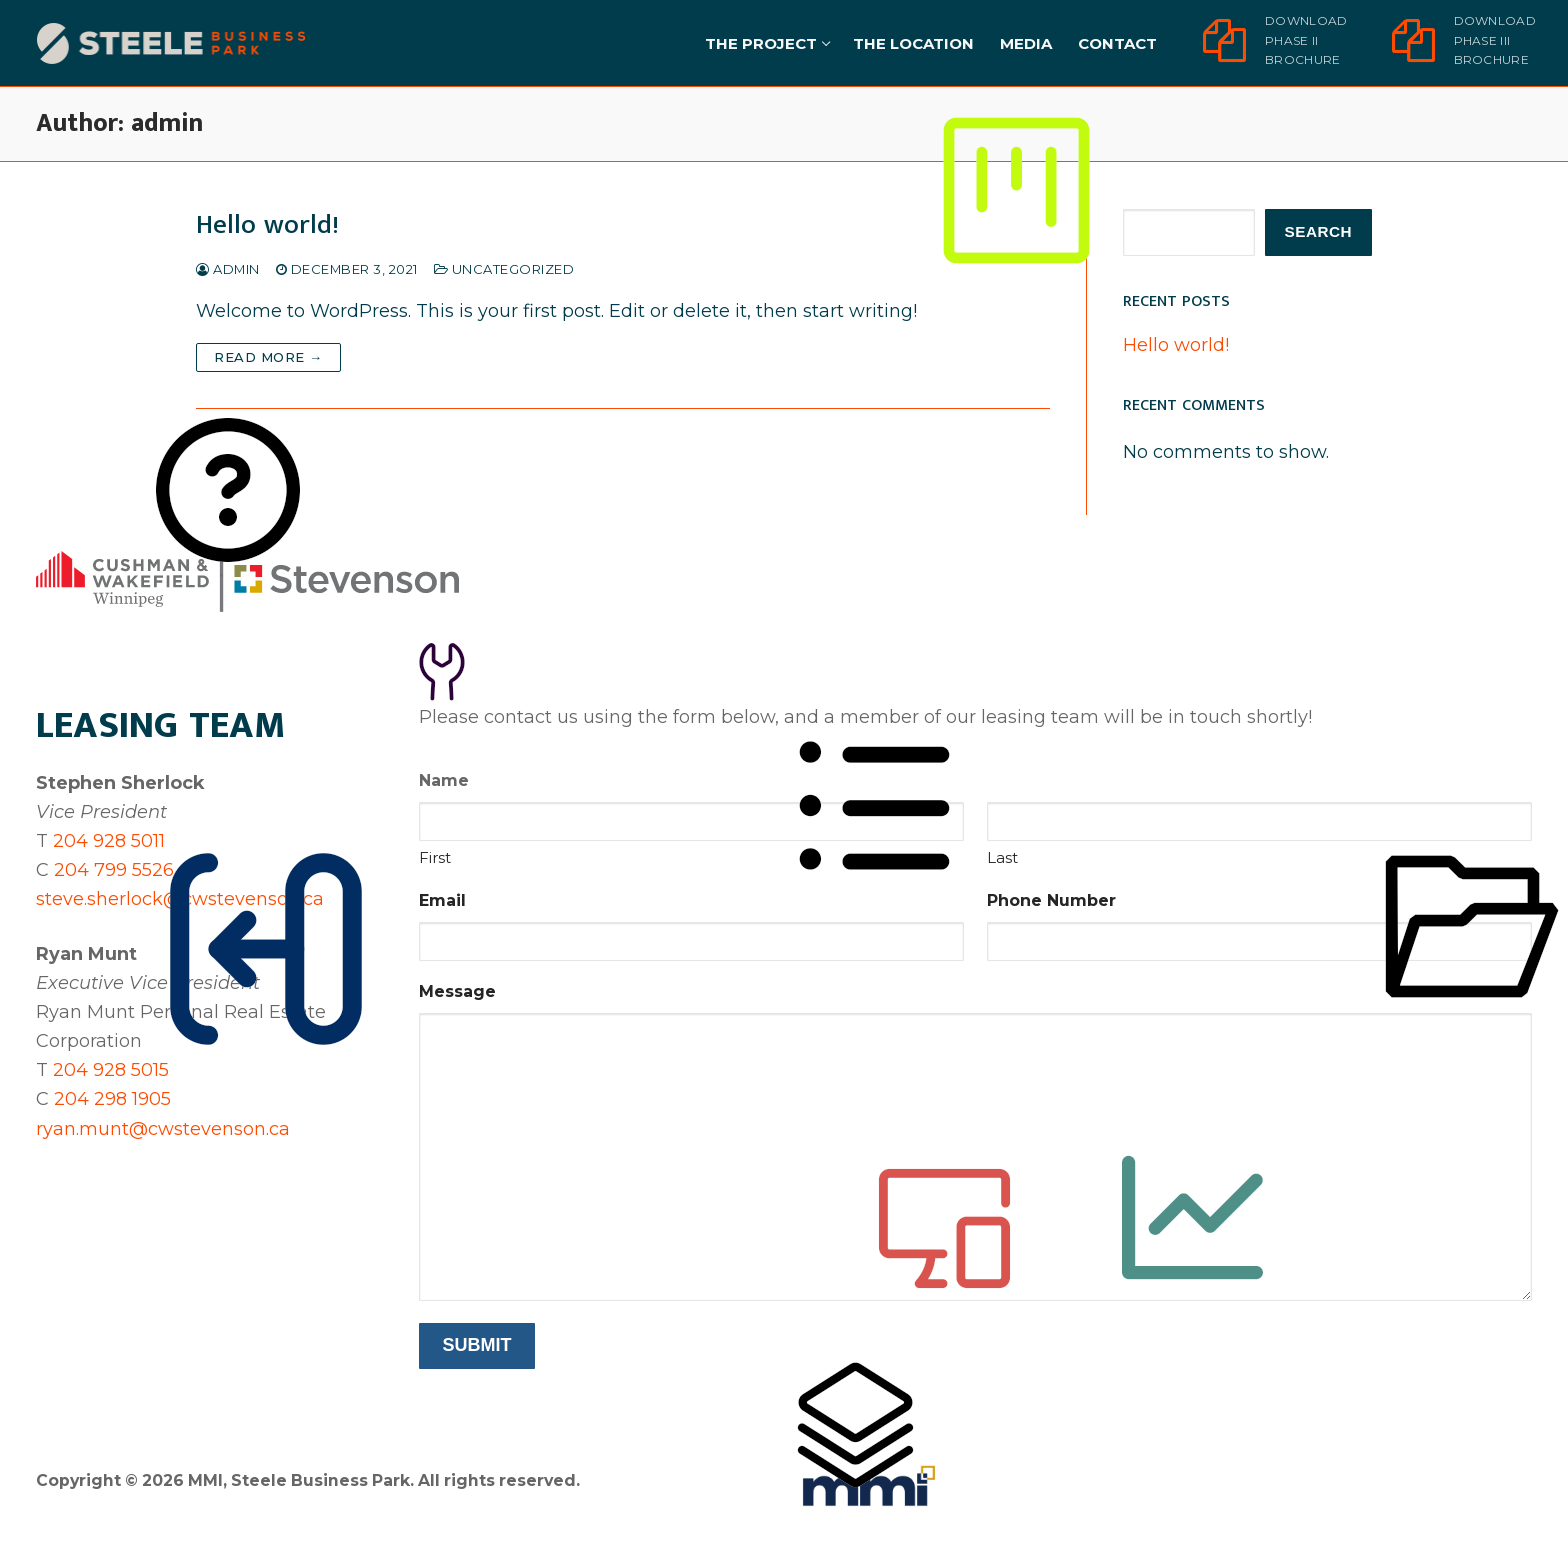 This screenshot has width=1568, height=1543. What do you see at coordinates (266, 949) in the screenshot?
I see `move element to the left panel` at bounding box center [266, 949].